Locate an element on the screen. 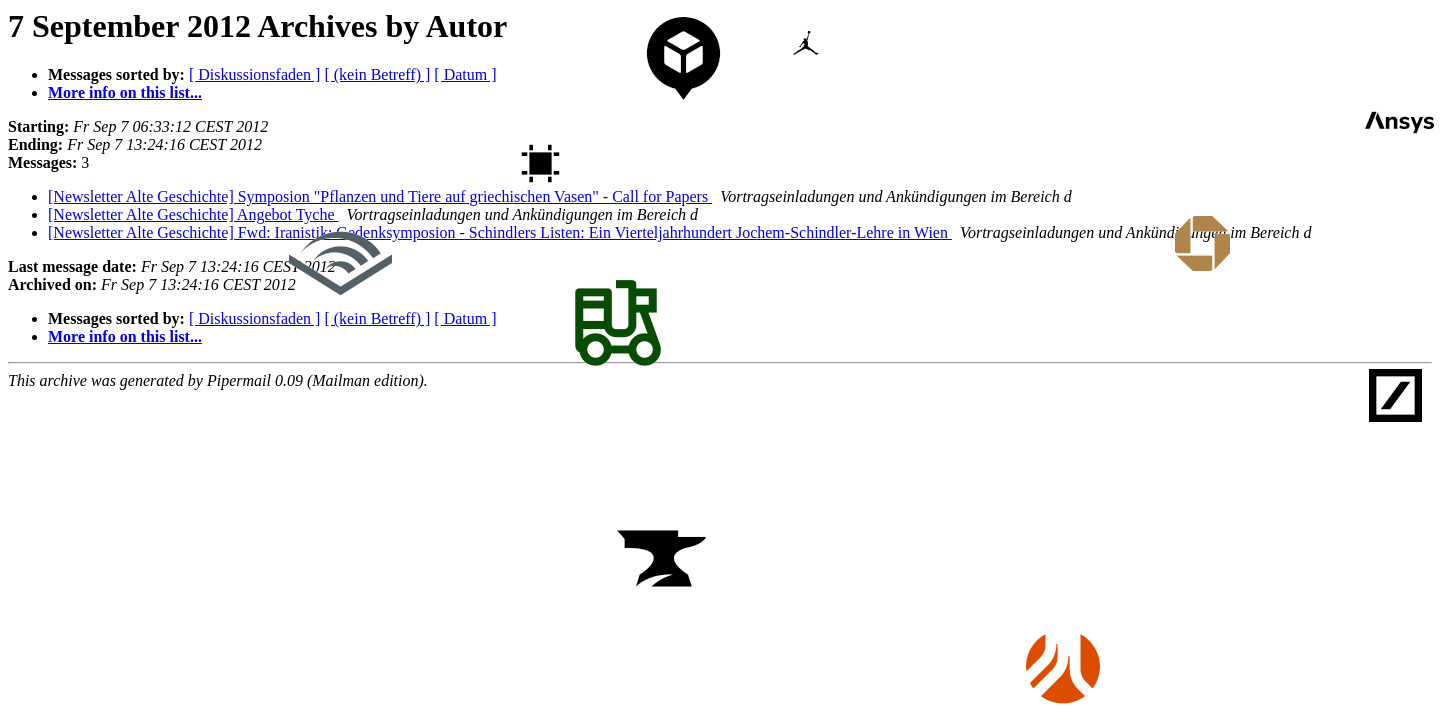 The height and width of the screenshot is (720, 1440). visit curseforge for game mods and addons is located at coordinates (661, 558).